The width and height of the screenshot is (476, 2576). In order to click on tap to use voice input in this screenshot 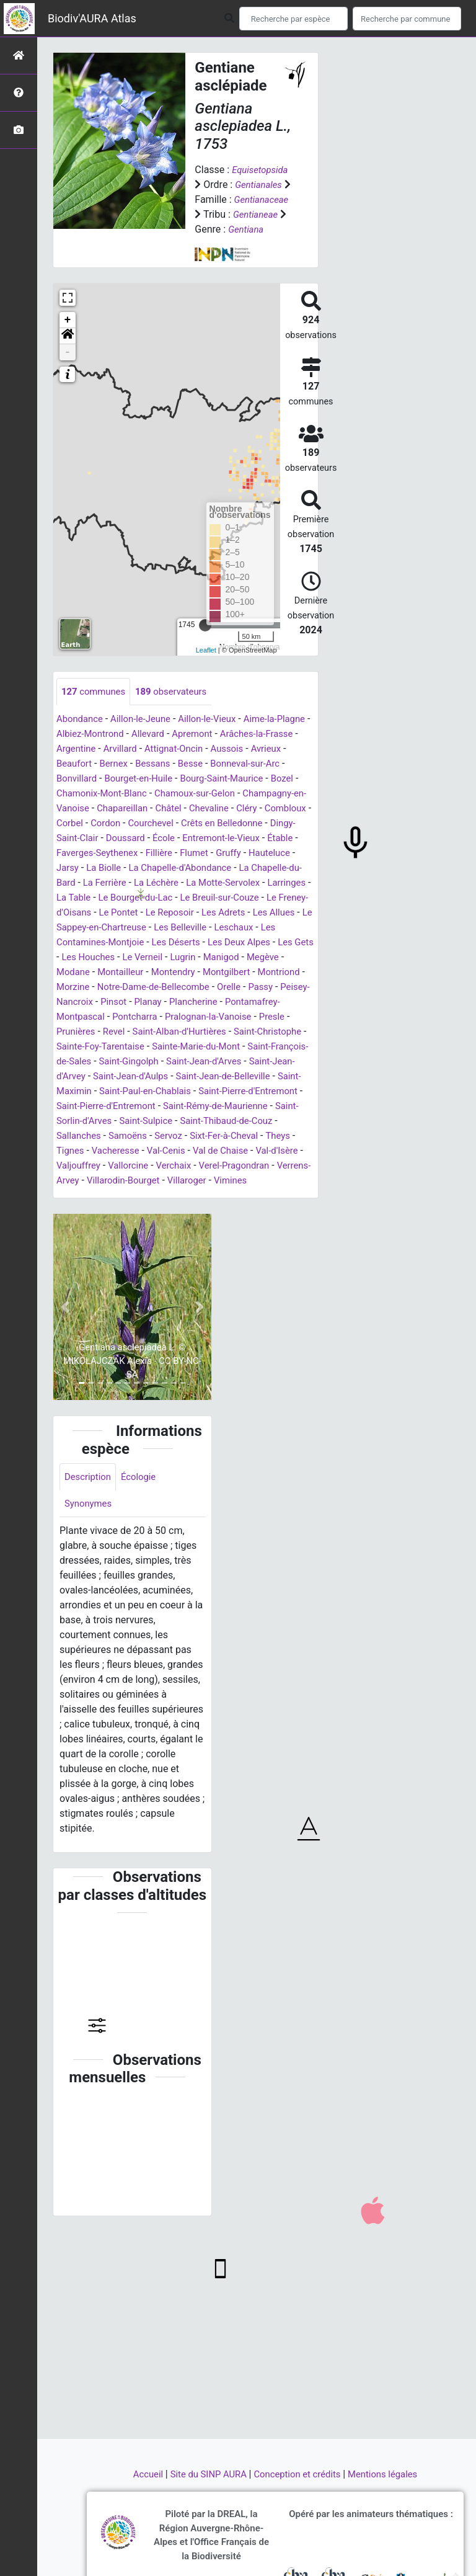, I will do `click(355, 841)`.